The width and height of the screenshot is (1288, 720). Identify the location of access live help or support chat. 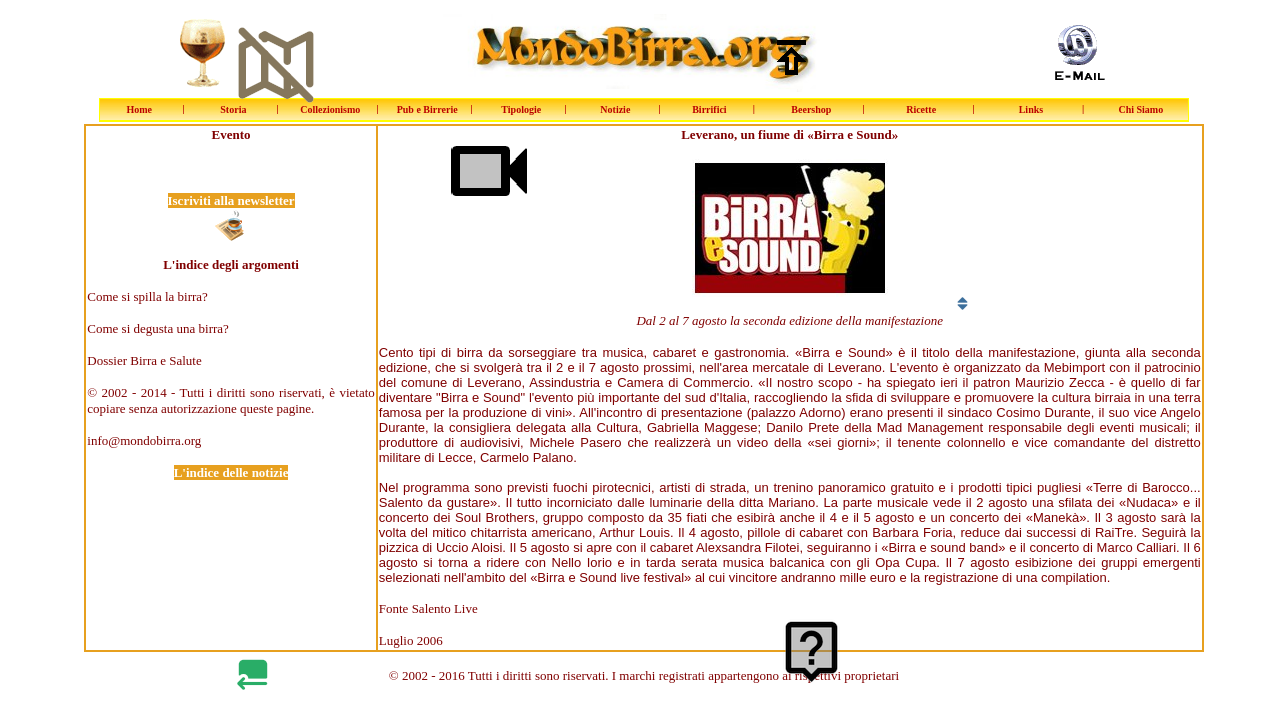
(811, 650).